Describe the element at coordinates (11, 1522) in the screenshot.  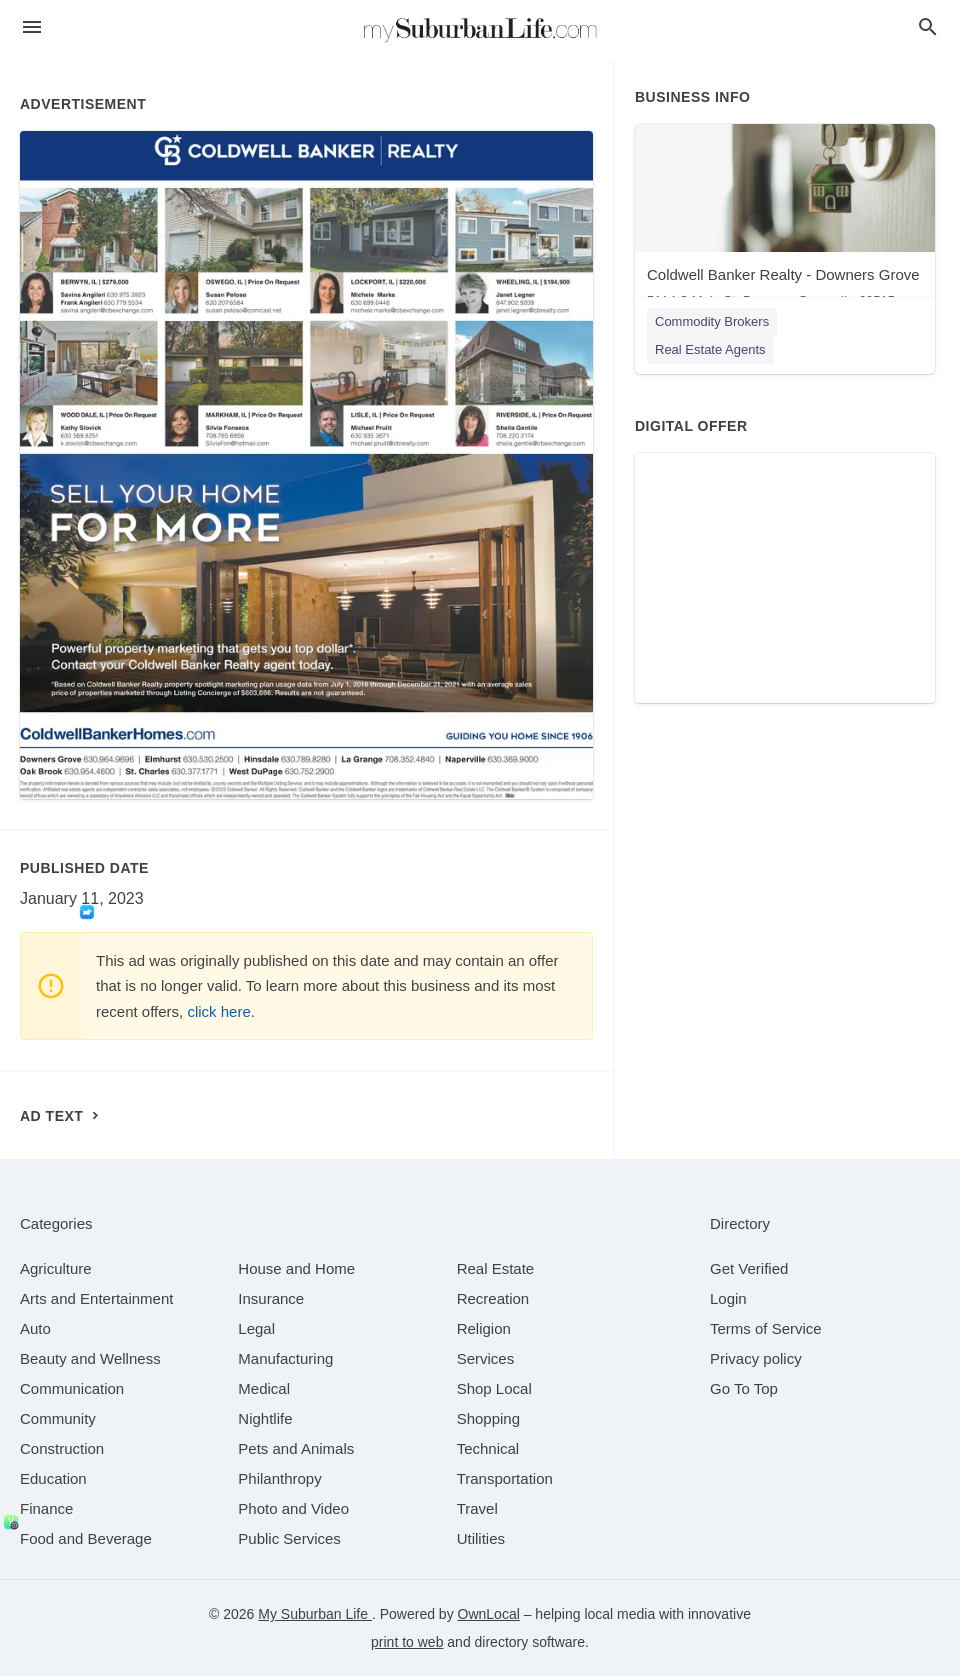
I see `open yubikey personalization settings` at that location.